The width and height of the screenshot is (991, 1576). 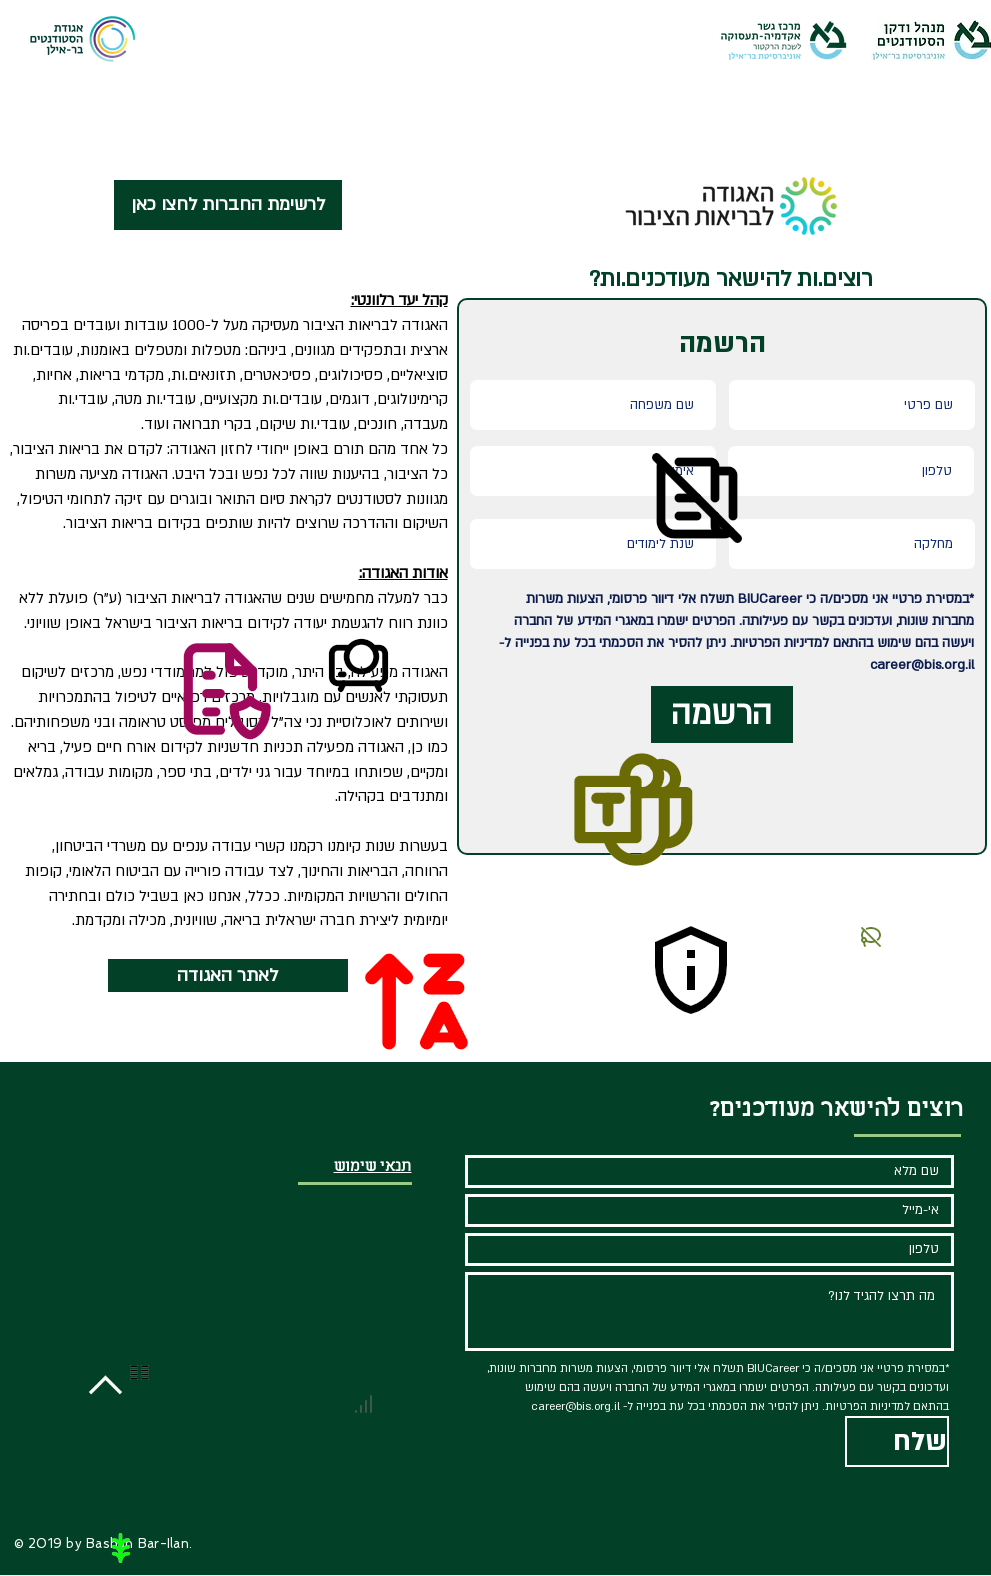 What do you see at coordinates (697, 498) in the screenshot?
I see `disable news feed notifications` at bounding box center [697, 498].